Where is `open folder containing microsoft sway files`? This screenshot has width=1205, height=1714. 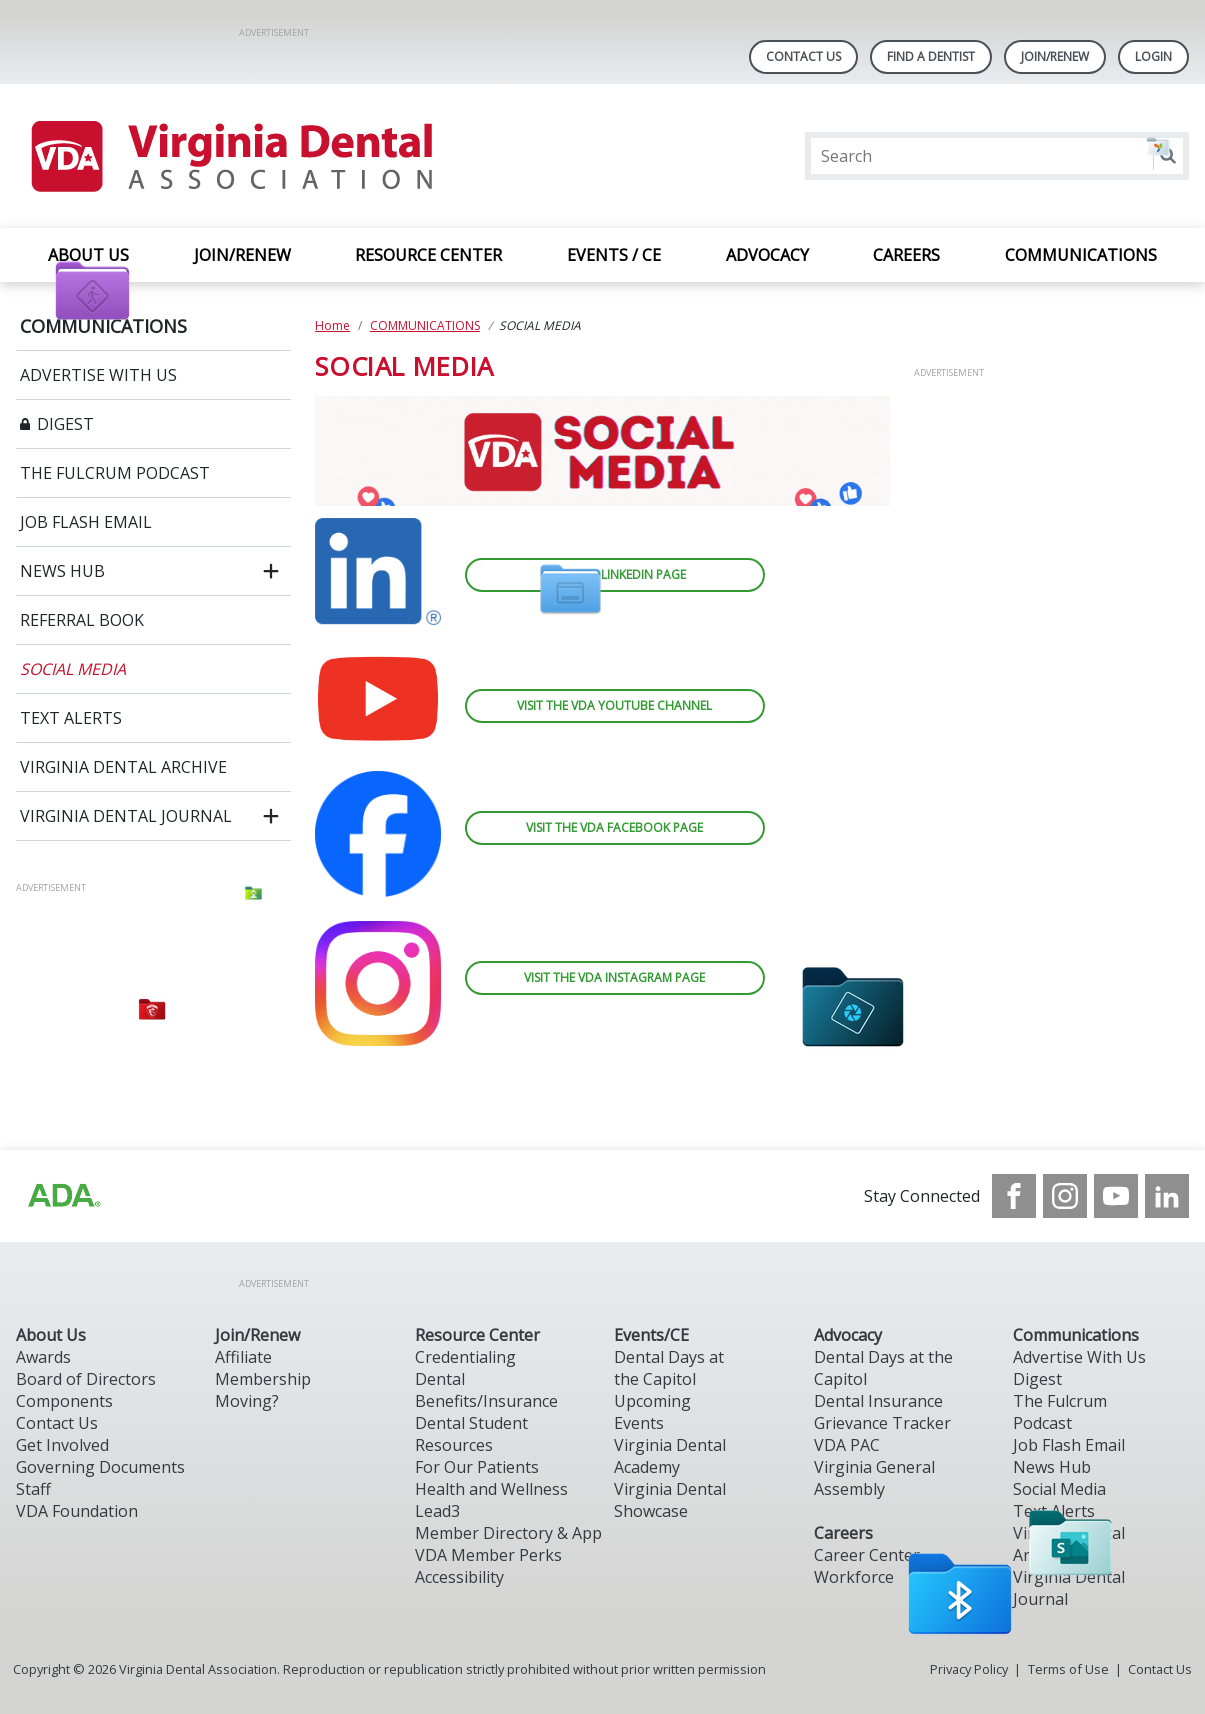 open folder containing microsoft sway files is located at coordinates (1070, 1545).